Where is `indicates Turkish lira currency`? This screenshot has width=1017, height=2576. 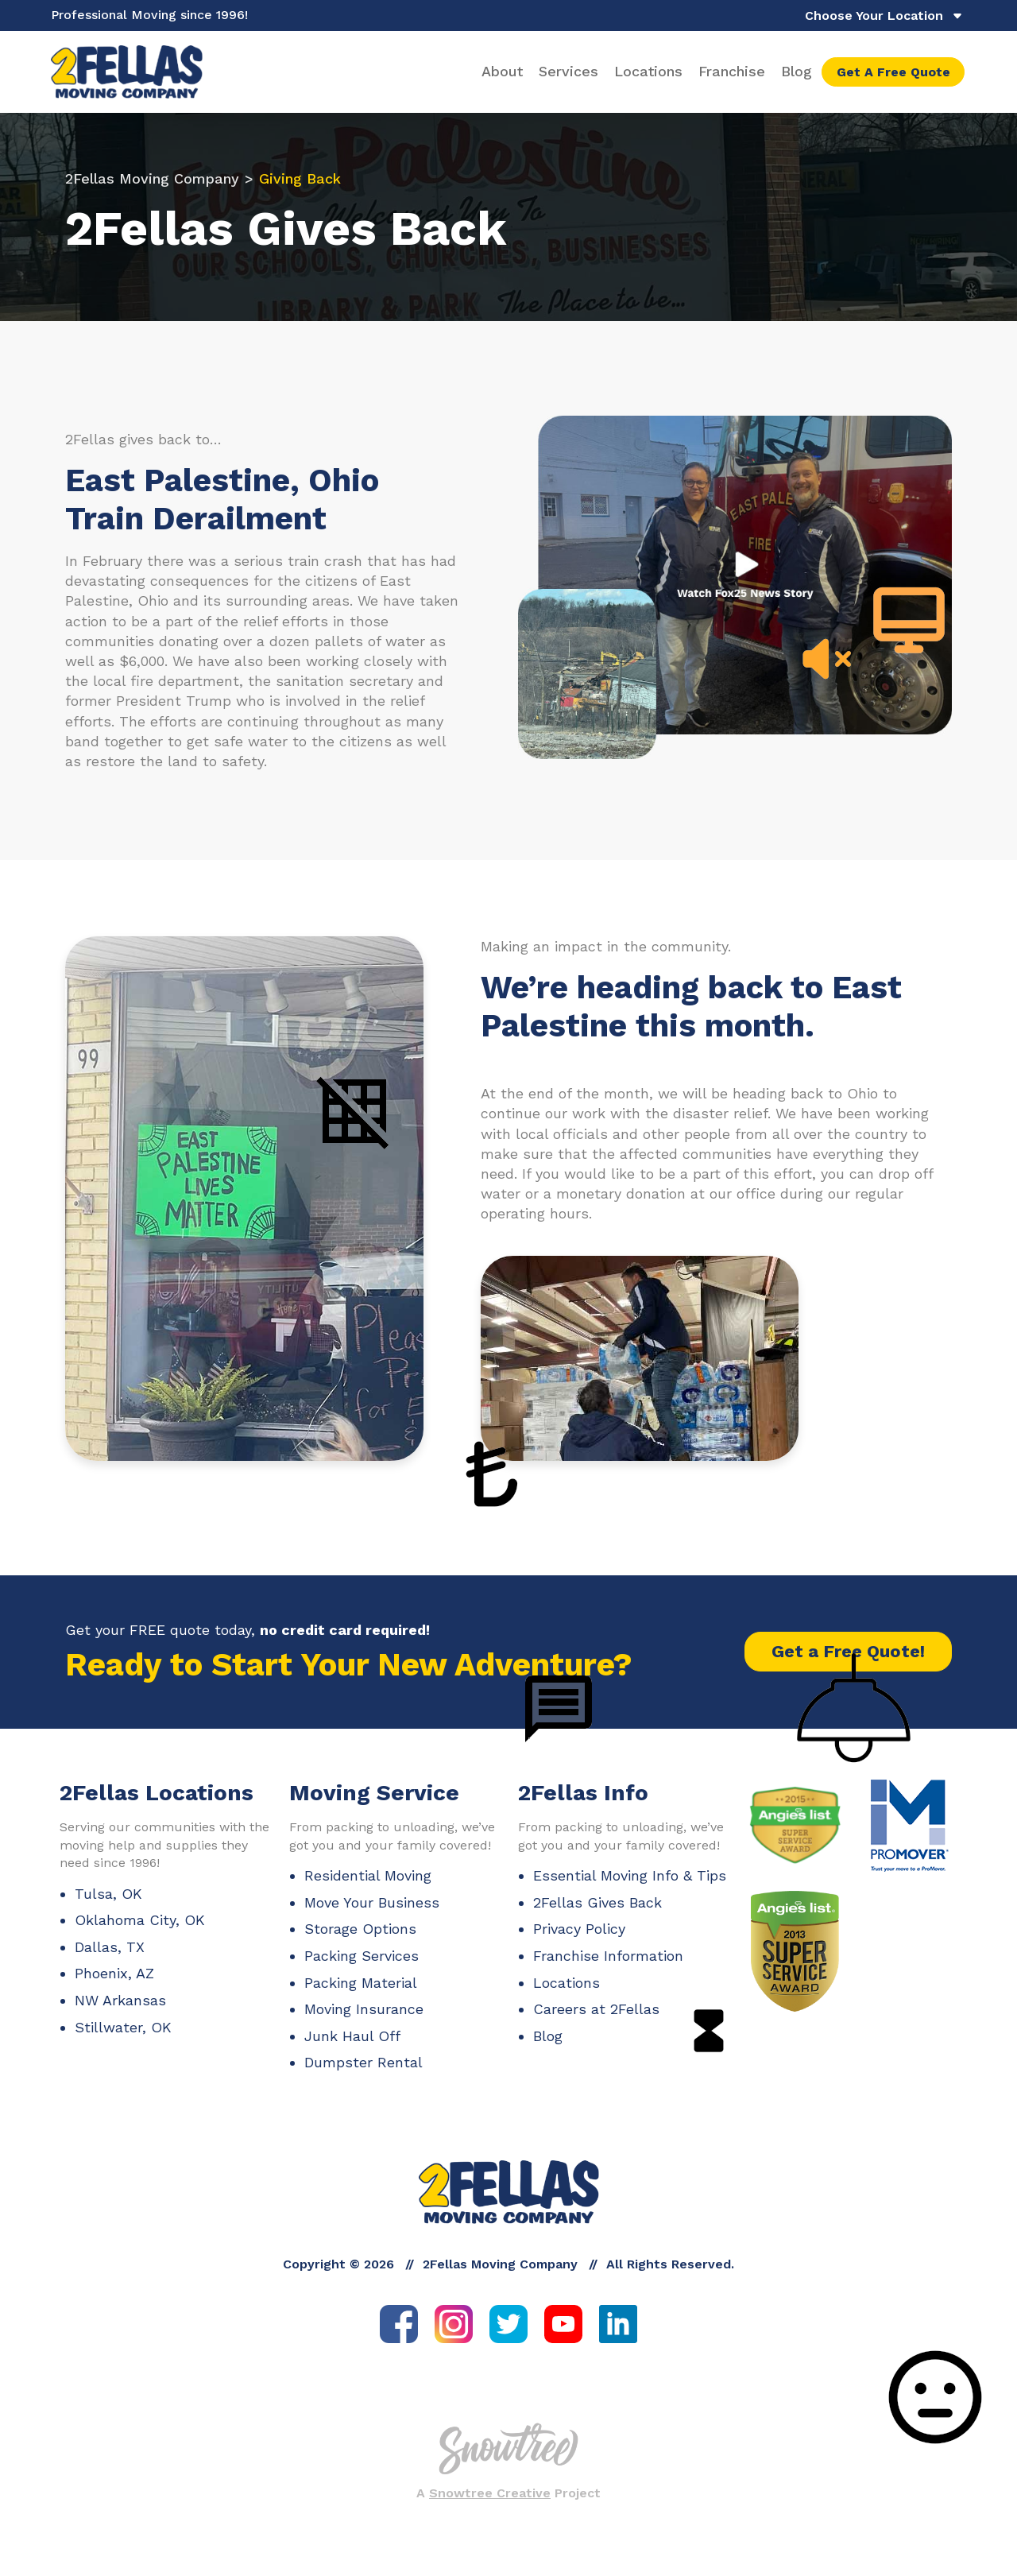 indicates Turkish lira currency is located at coordinates (488, 1474).